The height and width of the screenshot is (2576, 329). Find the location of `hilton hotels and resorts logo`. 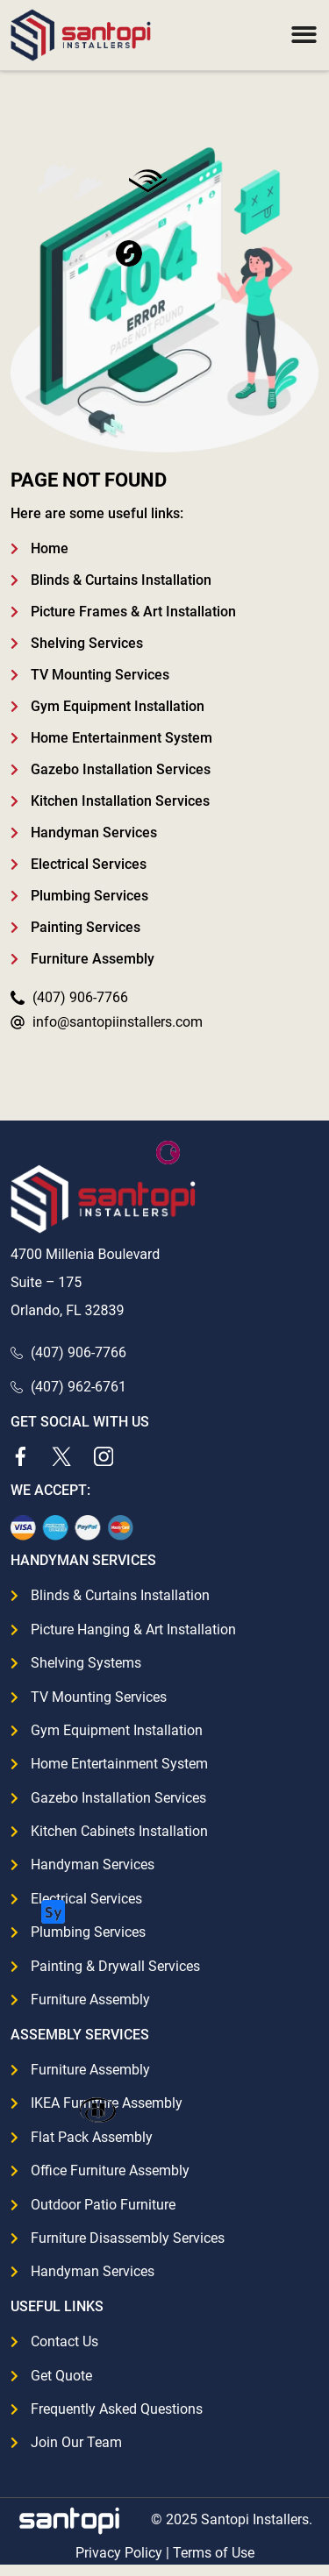

hilton hotels and resorts logo is located at coordinates (97, 2110).